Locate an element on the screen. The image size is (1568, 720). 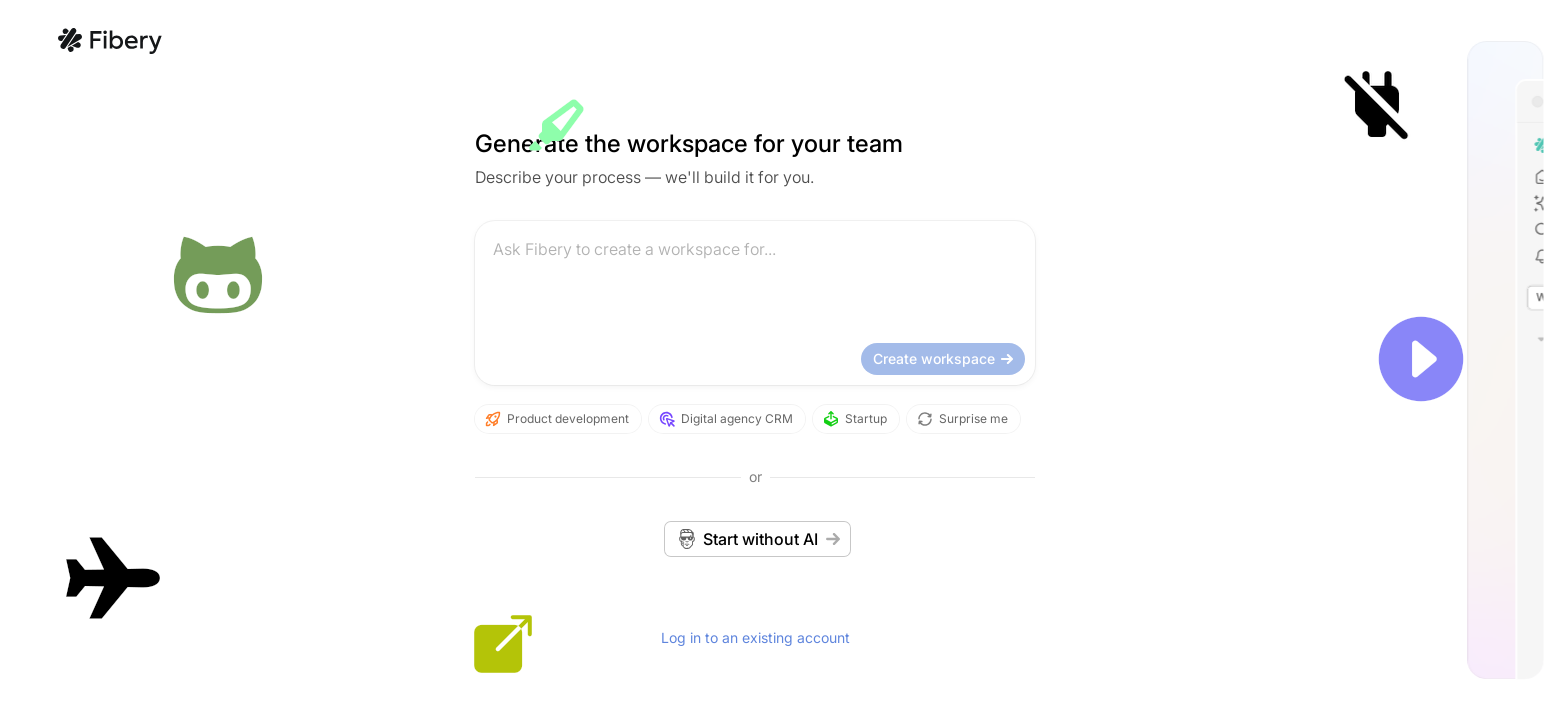
play media or video content is located at coordinates (1421, 359).